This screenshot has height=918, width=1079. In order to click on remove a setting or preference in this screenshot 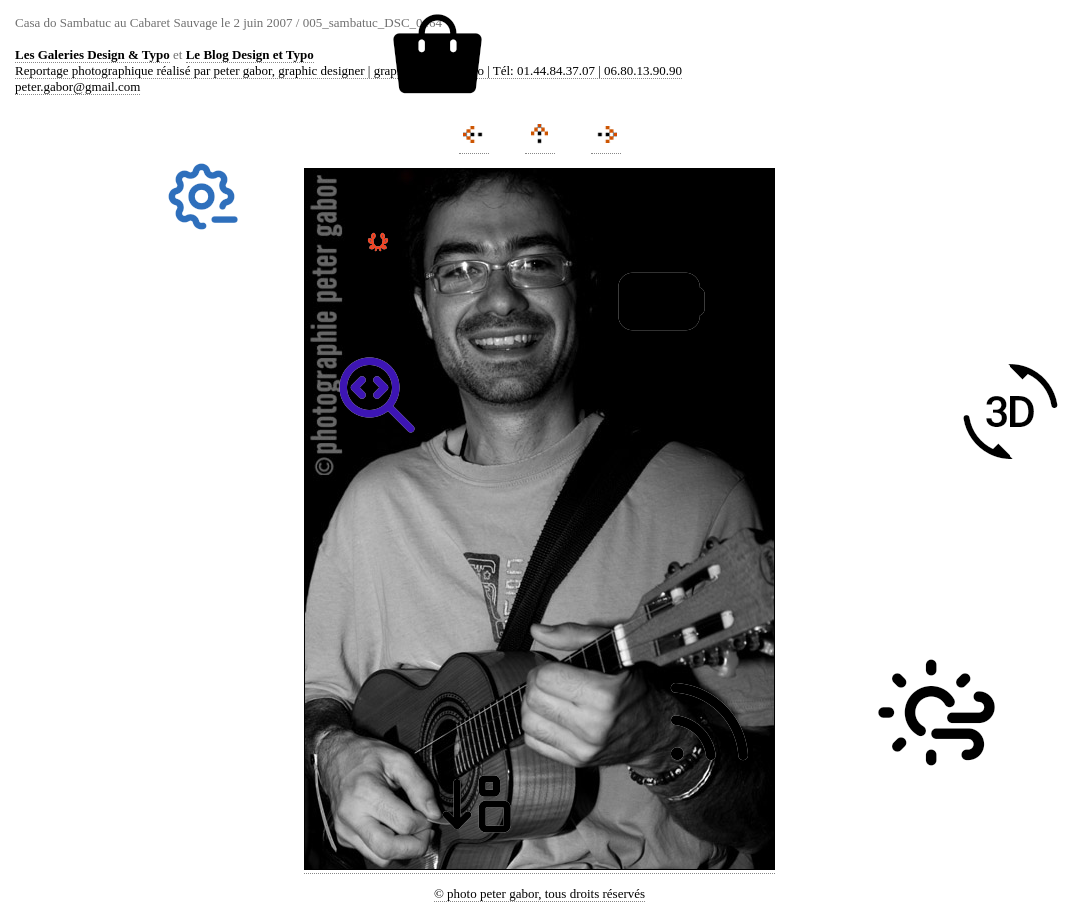, I will do `click(201, 196)`.